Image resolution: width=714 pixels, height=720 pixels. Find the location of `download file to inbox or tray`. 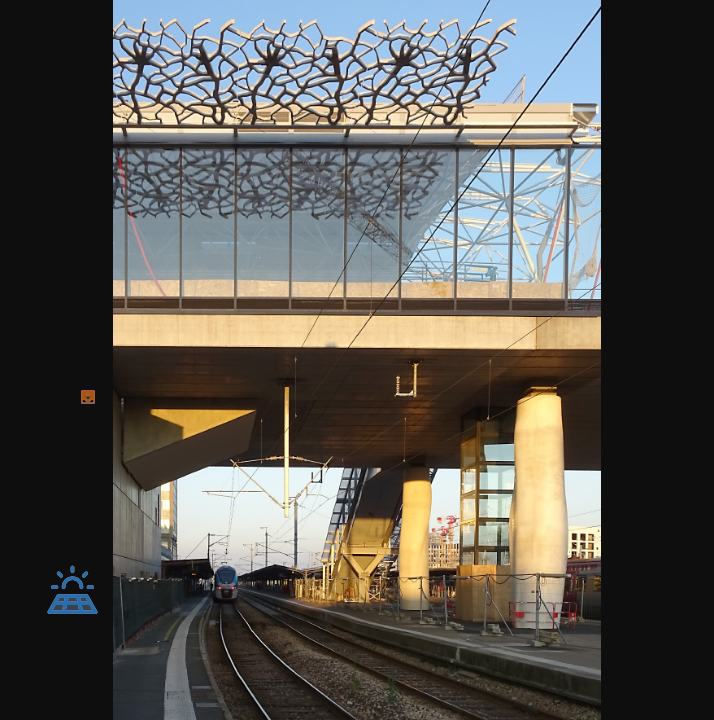

download file to inbox or tray is located at coordinates (88, 397).